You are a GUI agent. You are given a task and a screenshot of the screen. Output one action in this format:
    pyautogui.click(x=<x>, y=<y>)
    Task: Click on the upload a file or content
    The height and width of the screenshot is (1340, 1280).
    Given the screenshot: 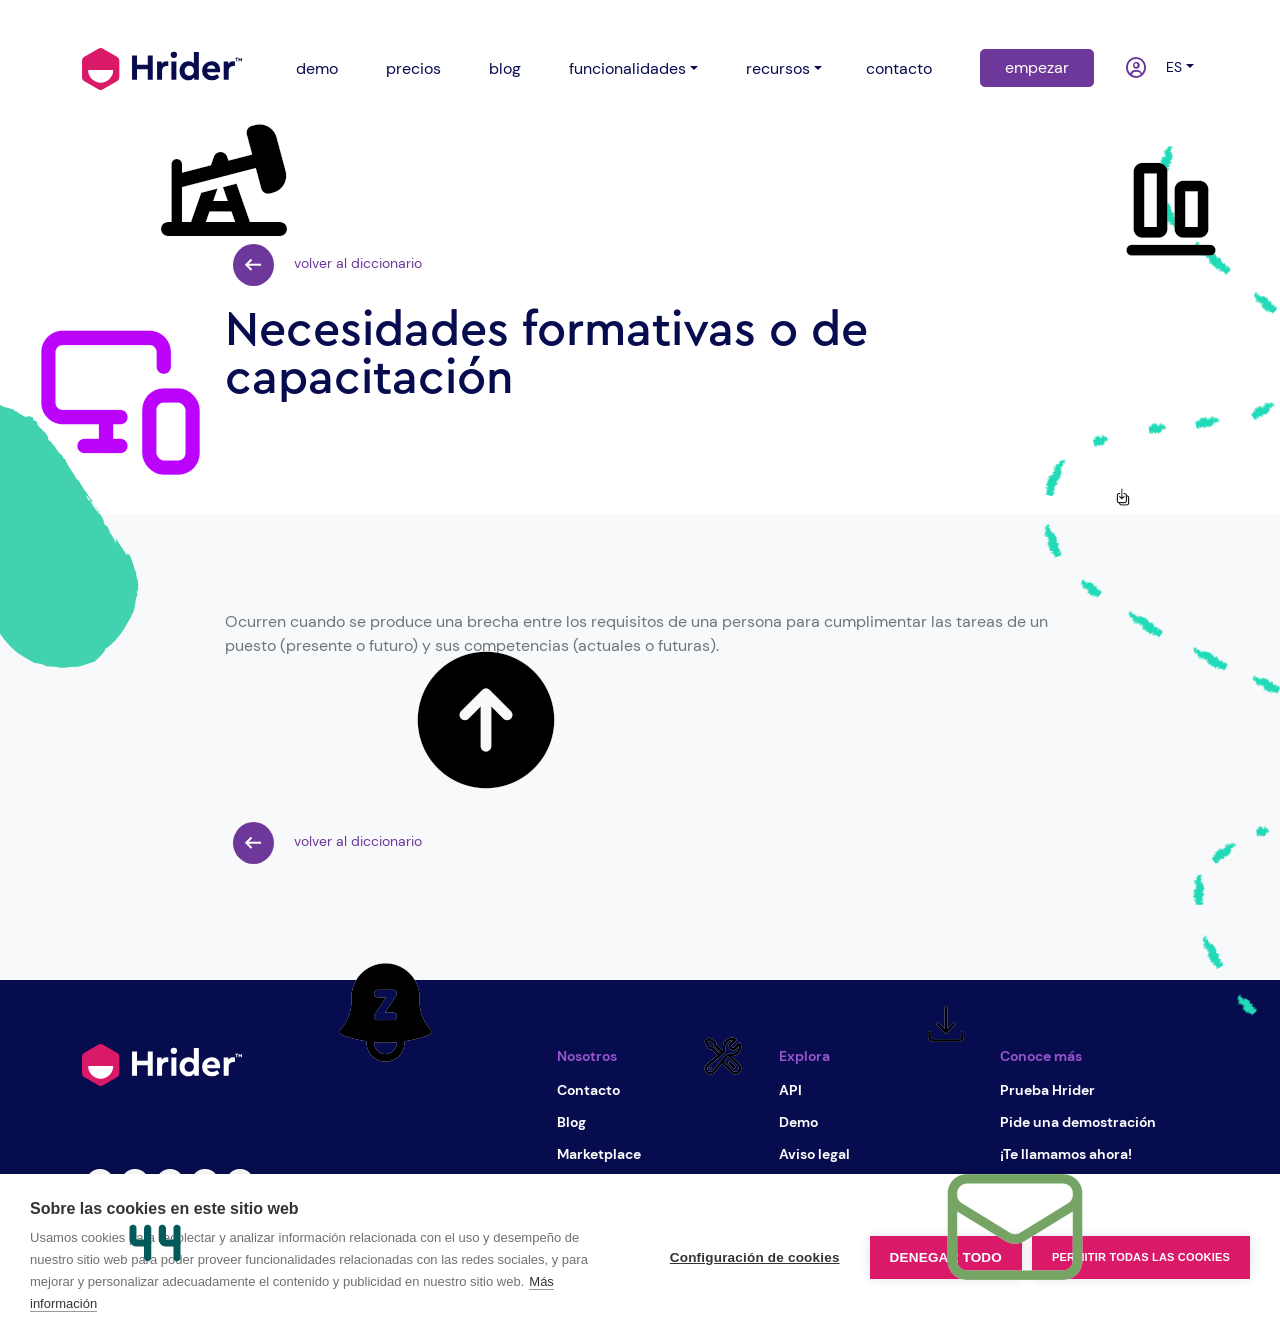 What is the action you would take?
    pyautogui.click(x=486, y=720)
    